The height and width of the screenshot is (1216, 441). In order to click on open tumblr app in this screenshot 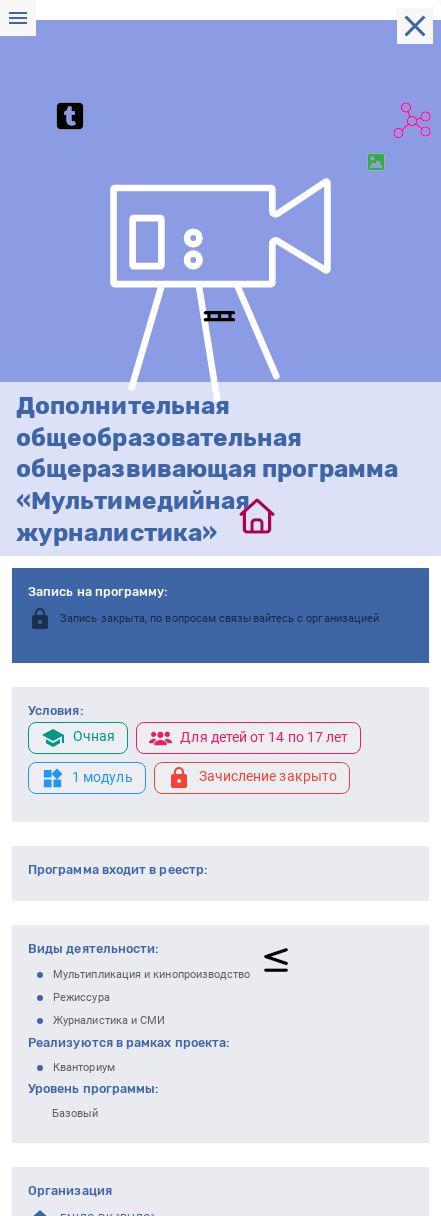, I will do `click(70, 116)`.